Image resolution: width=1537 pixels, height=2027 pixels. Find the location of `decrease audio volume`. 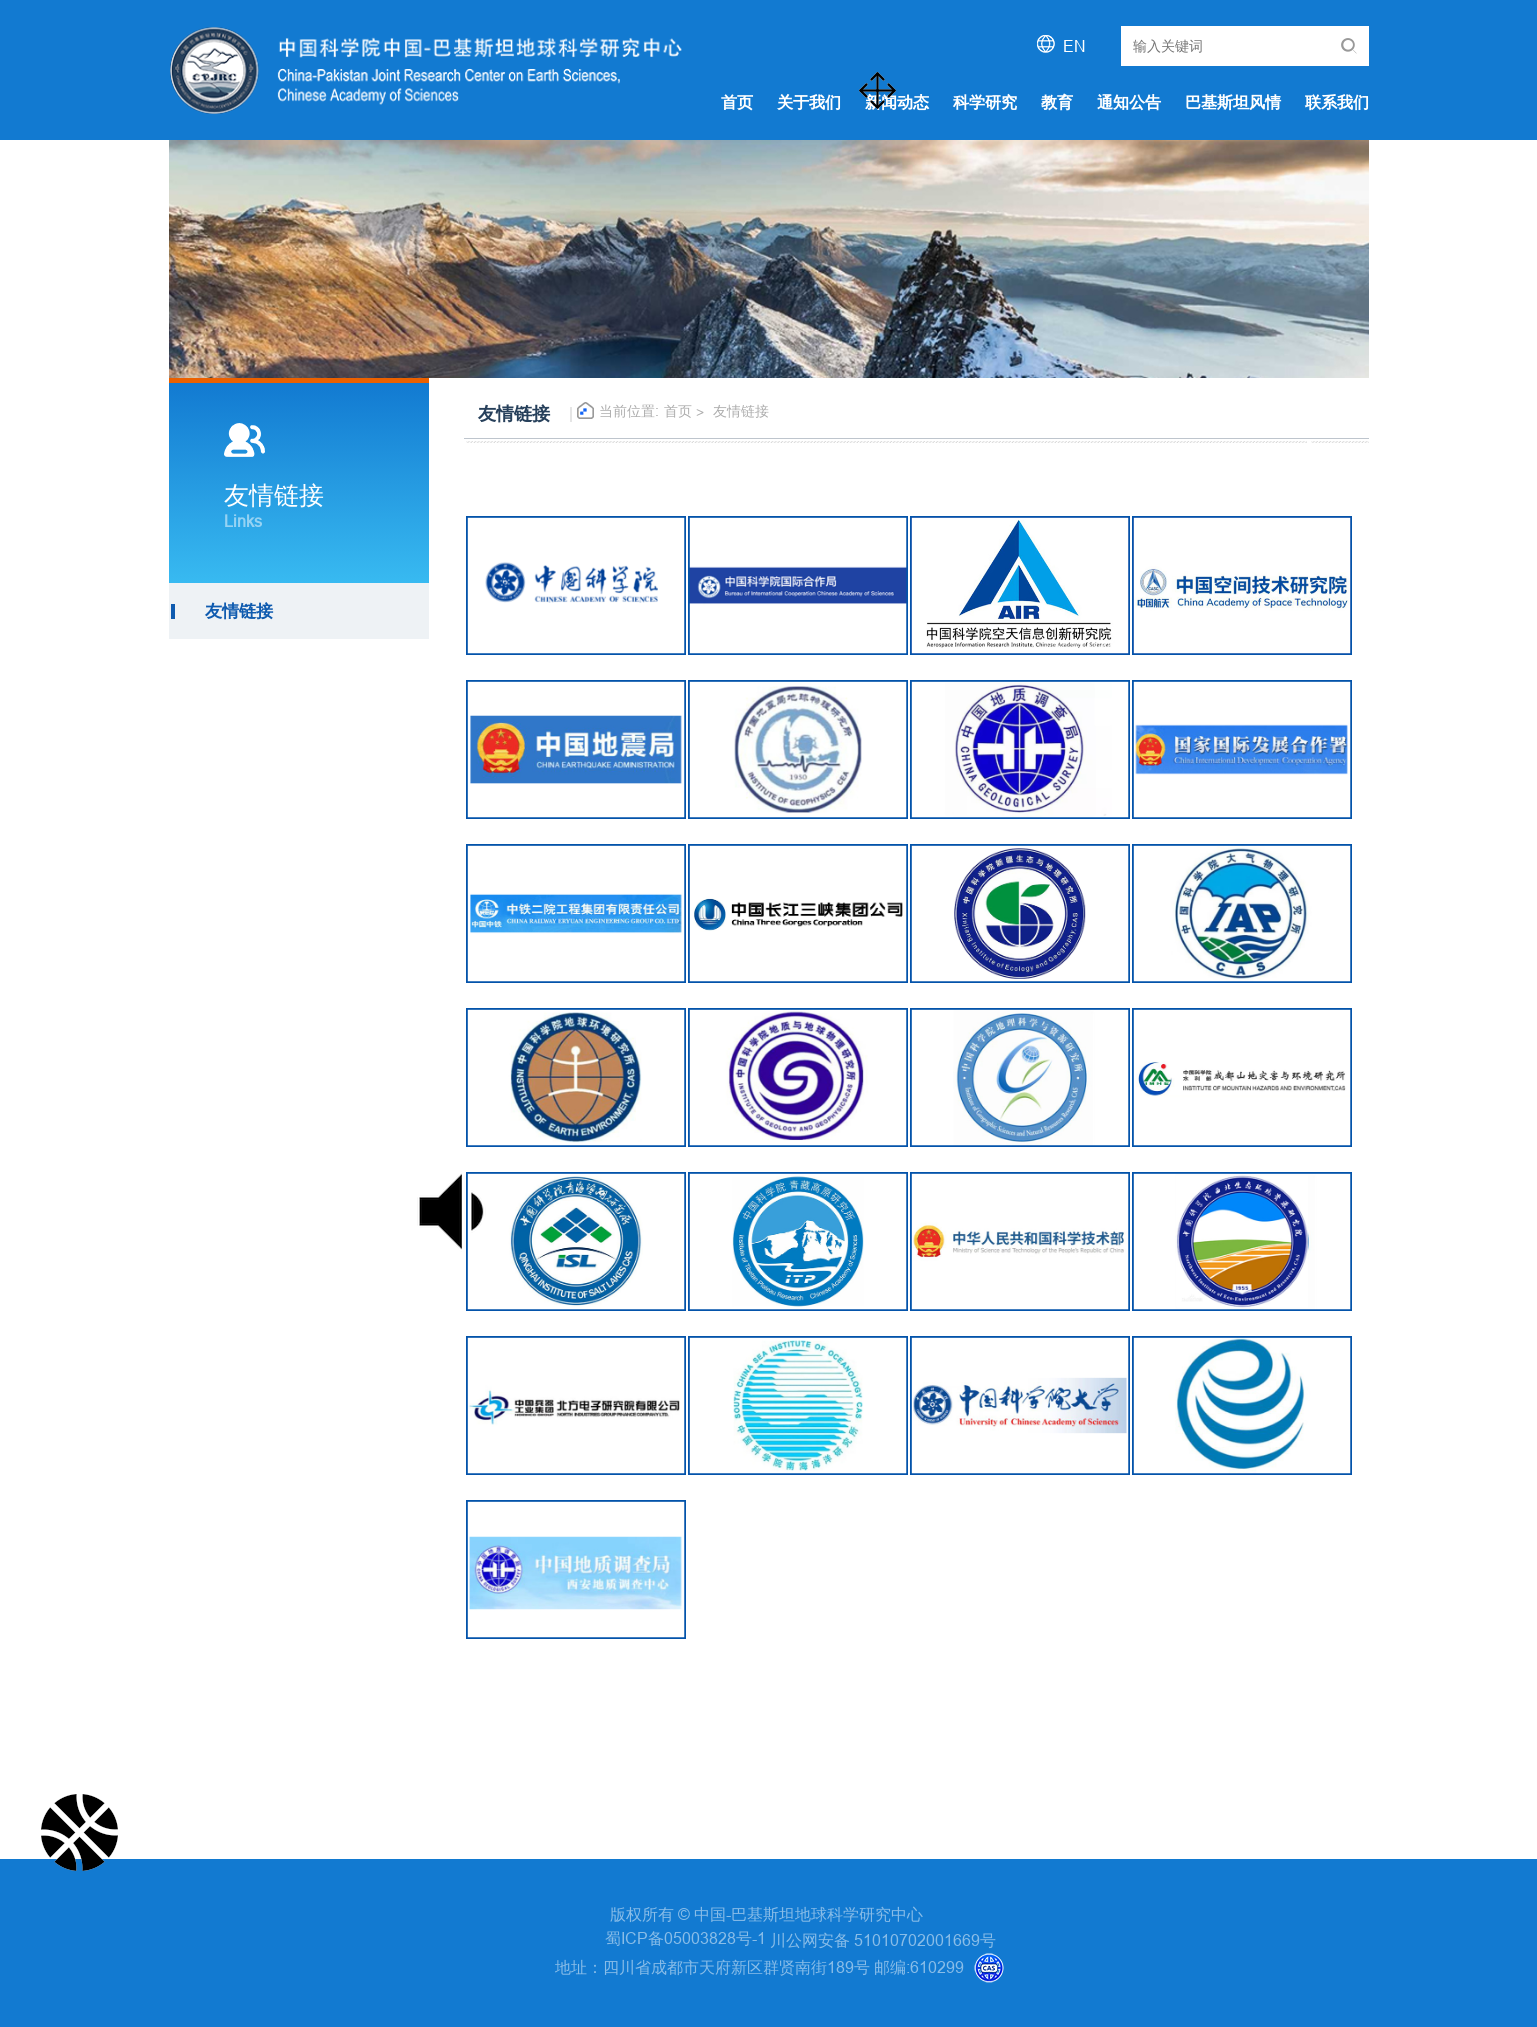

decrease audio volume is located at coordinates (452, 1211).